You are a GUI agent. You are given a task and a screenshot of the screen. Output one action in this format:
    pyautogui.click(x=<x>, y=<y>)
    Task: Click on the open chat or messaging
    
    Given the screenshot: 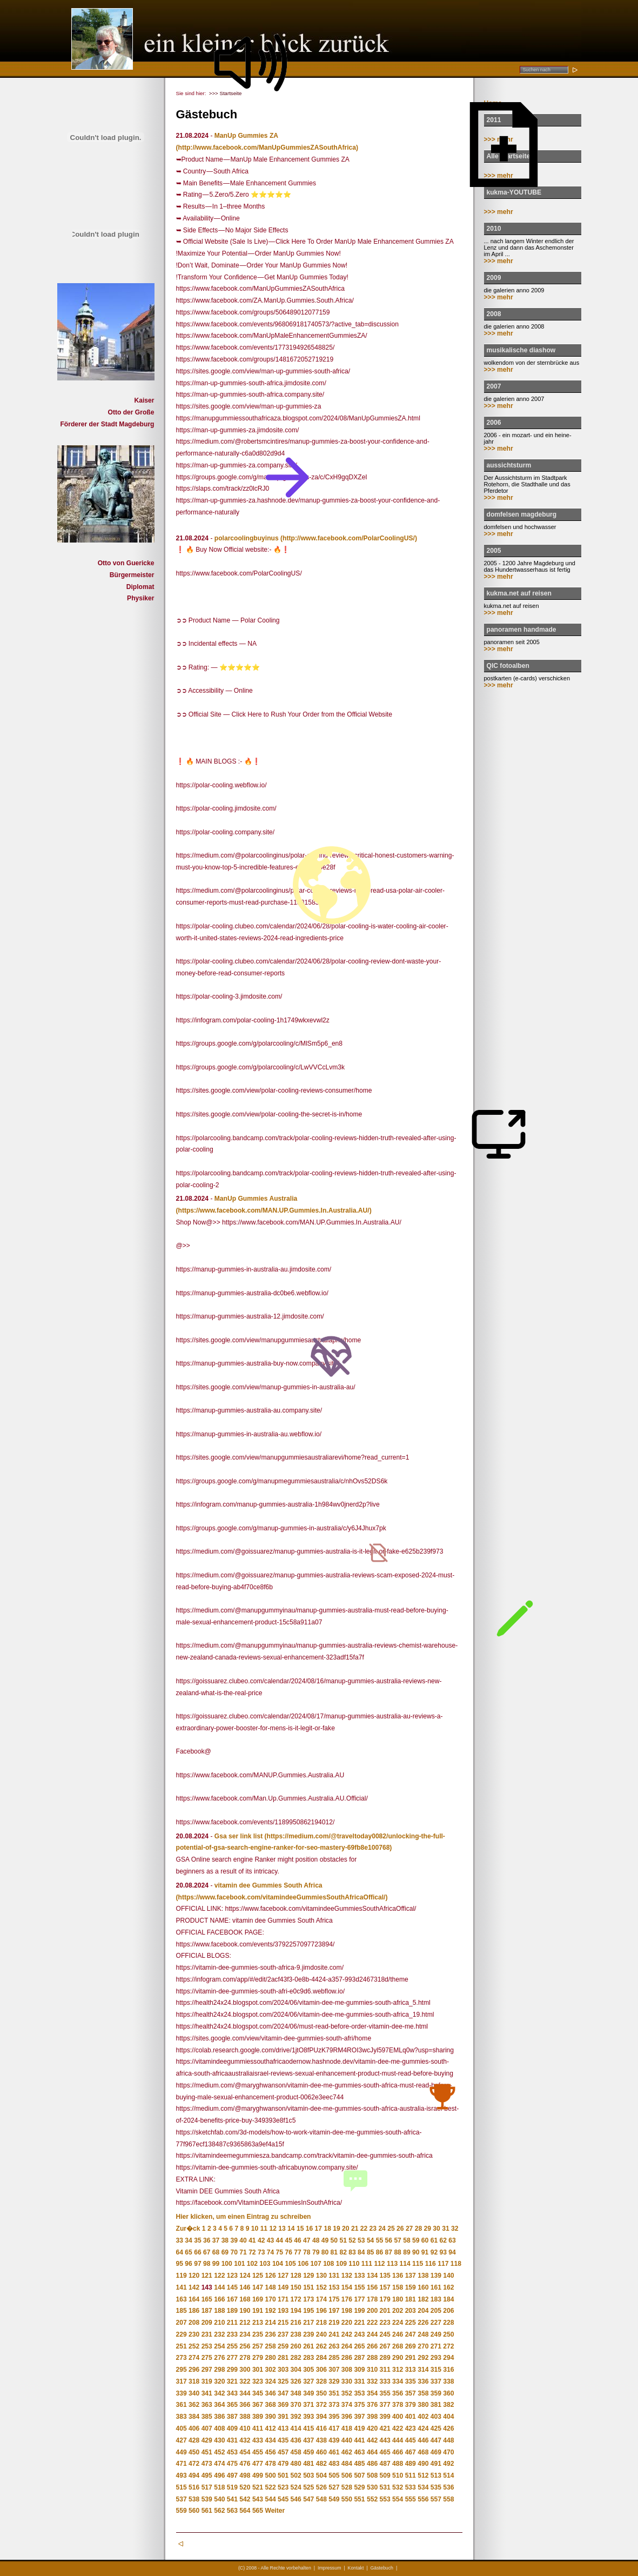 What is the action you would take?
    pyautogui.click(x=355, y=2181)
    